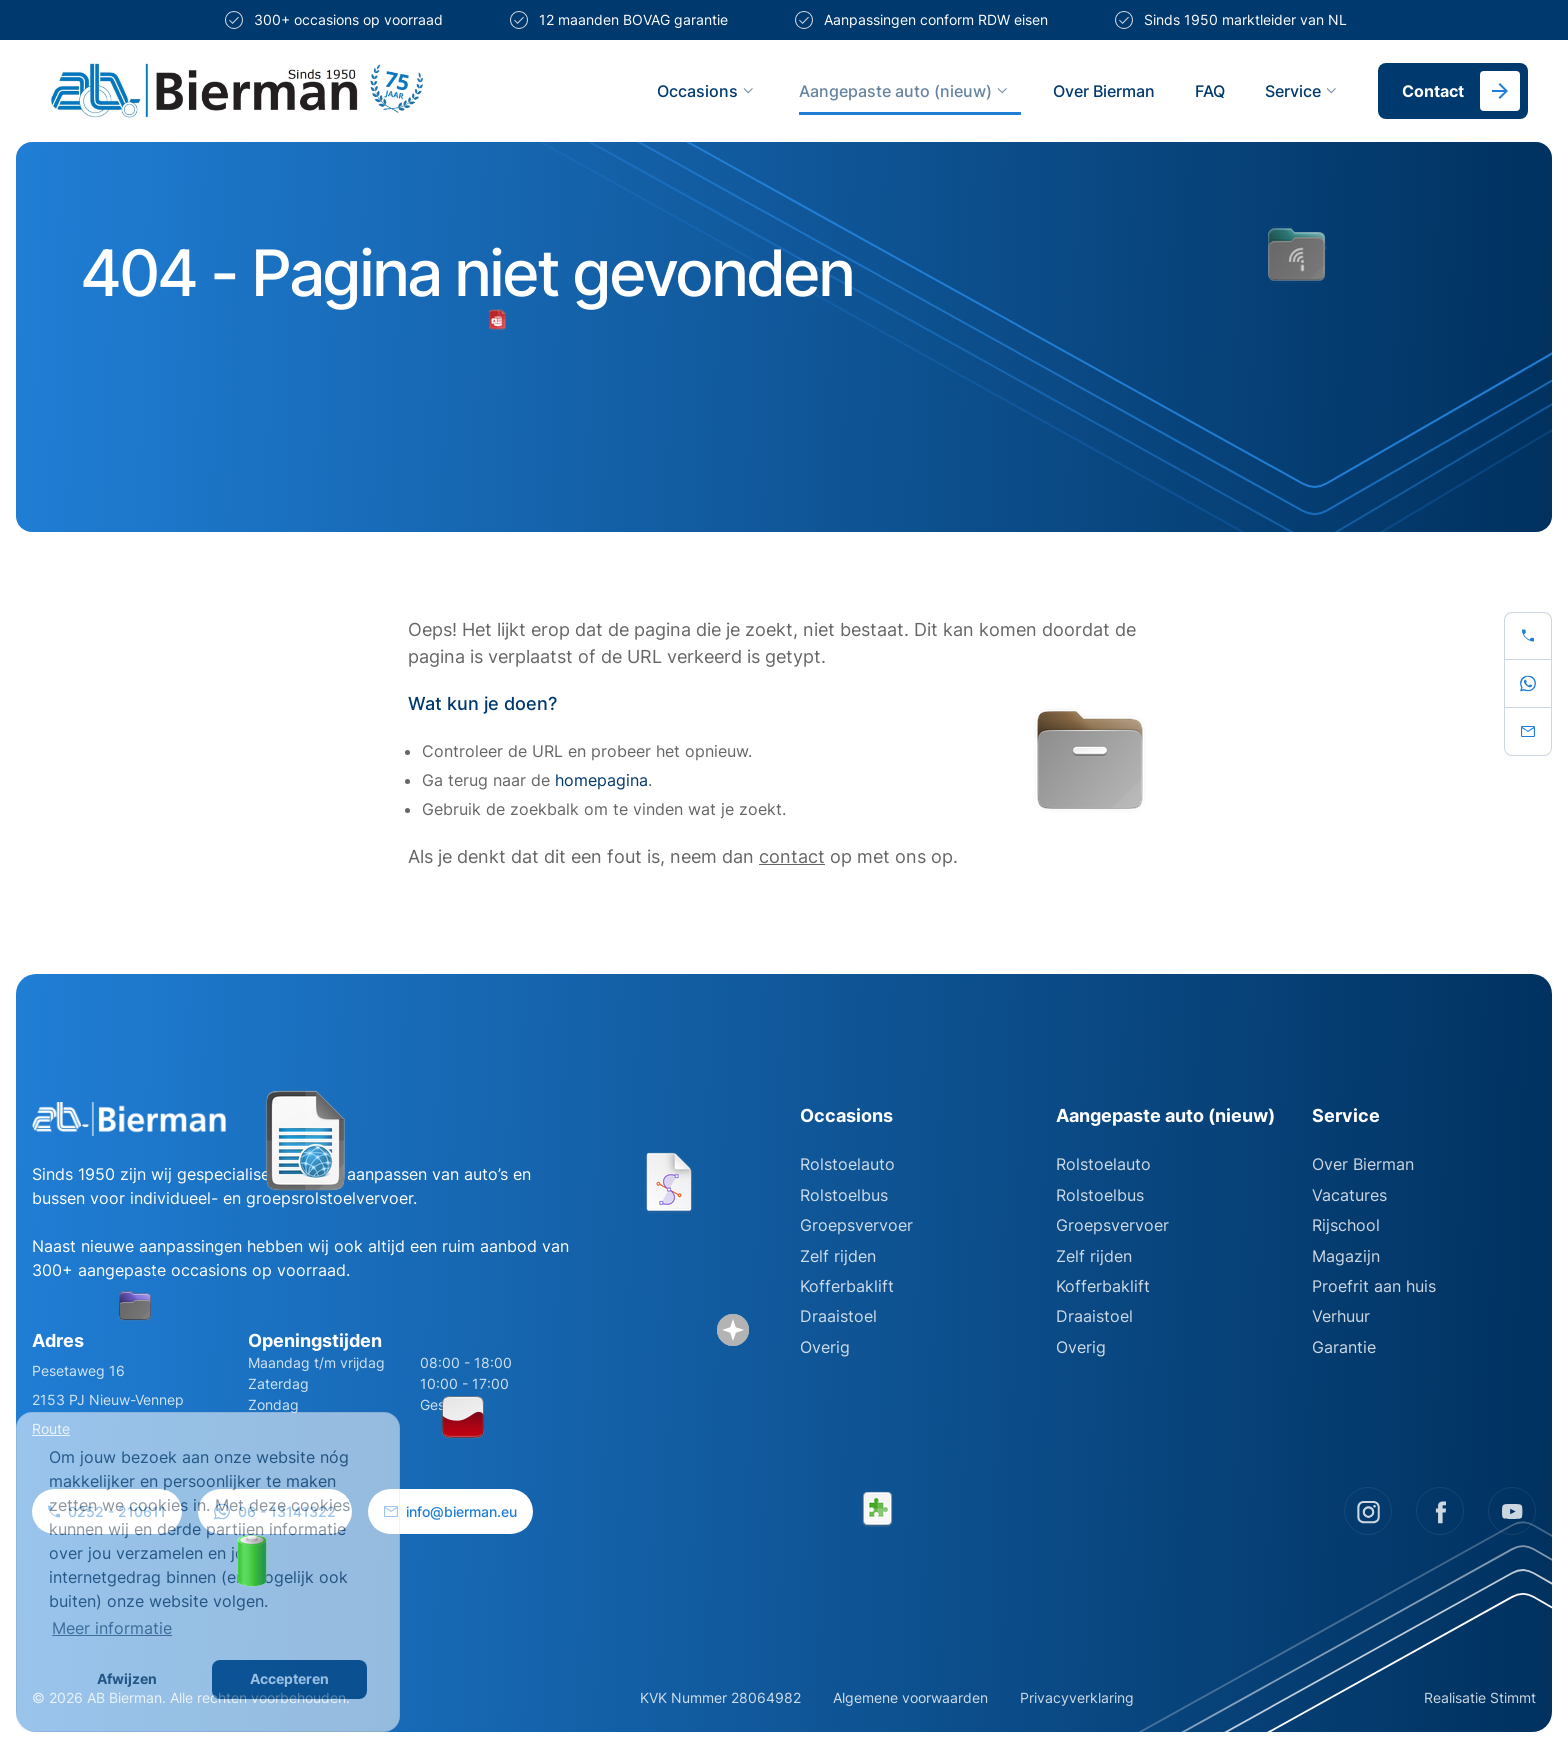 The image size is (1568, 1748). I want to click on remove trusted status from a bluetooth device, so click(733, 1330).